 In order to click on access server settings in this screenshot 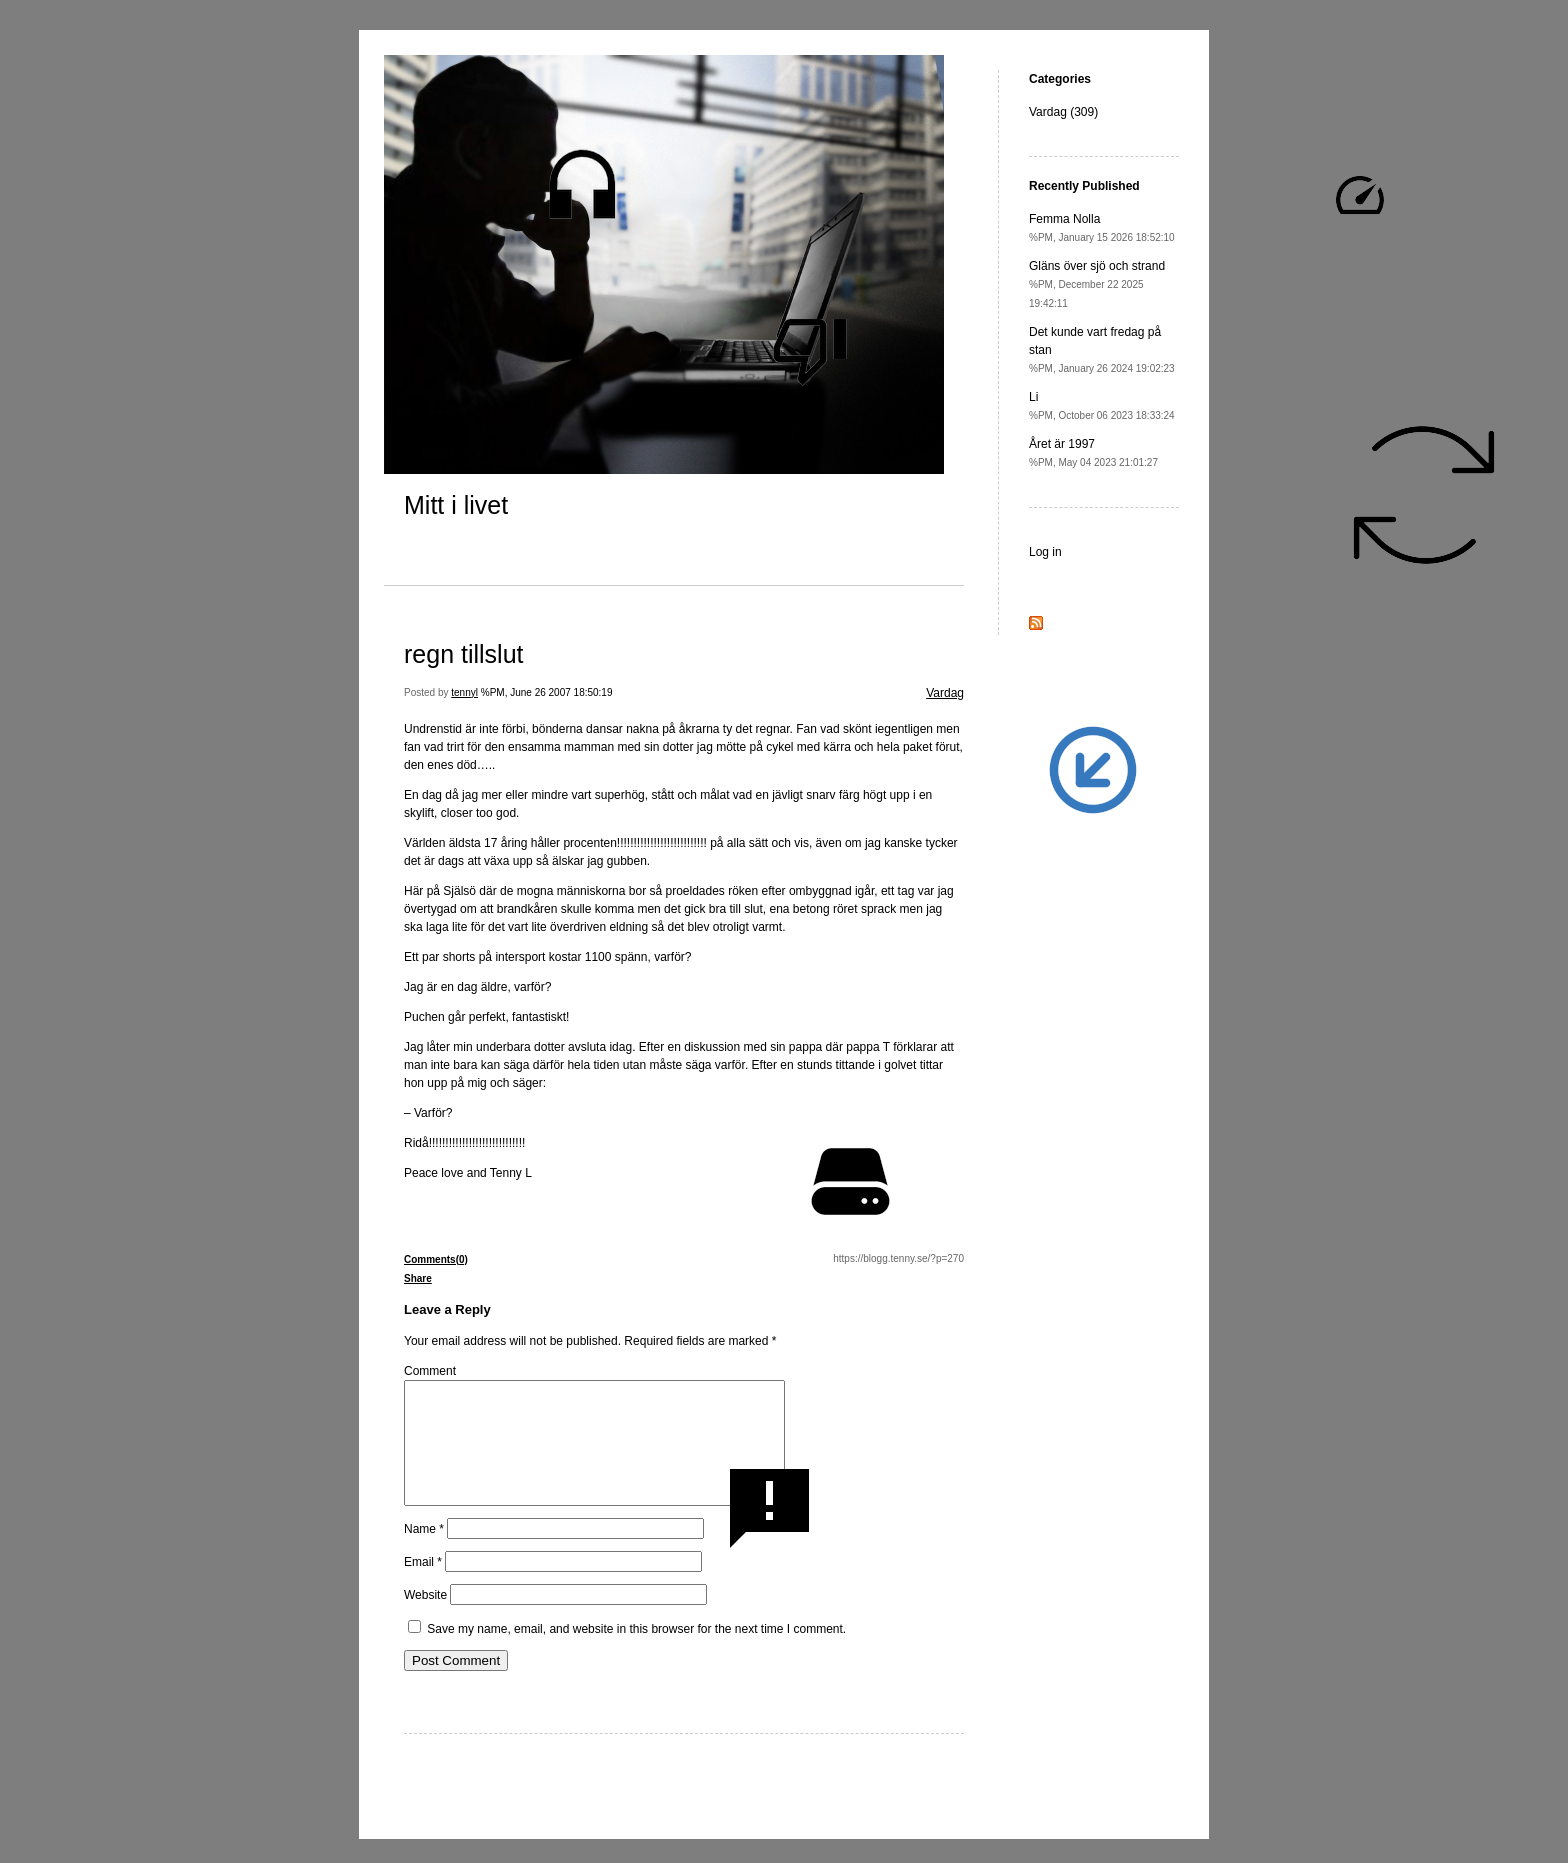, I will do `click(850, 1181)`.